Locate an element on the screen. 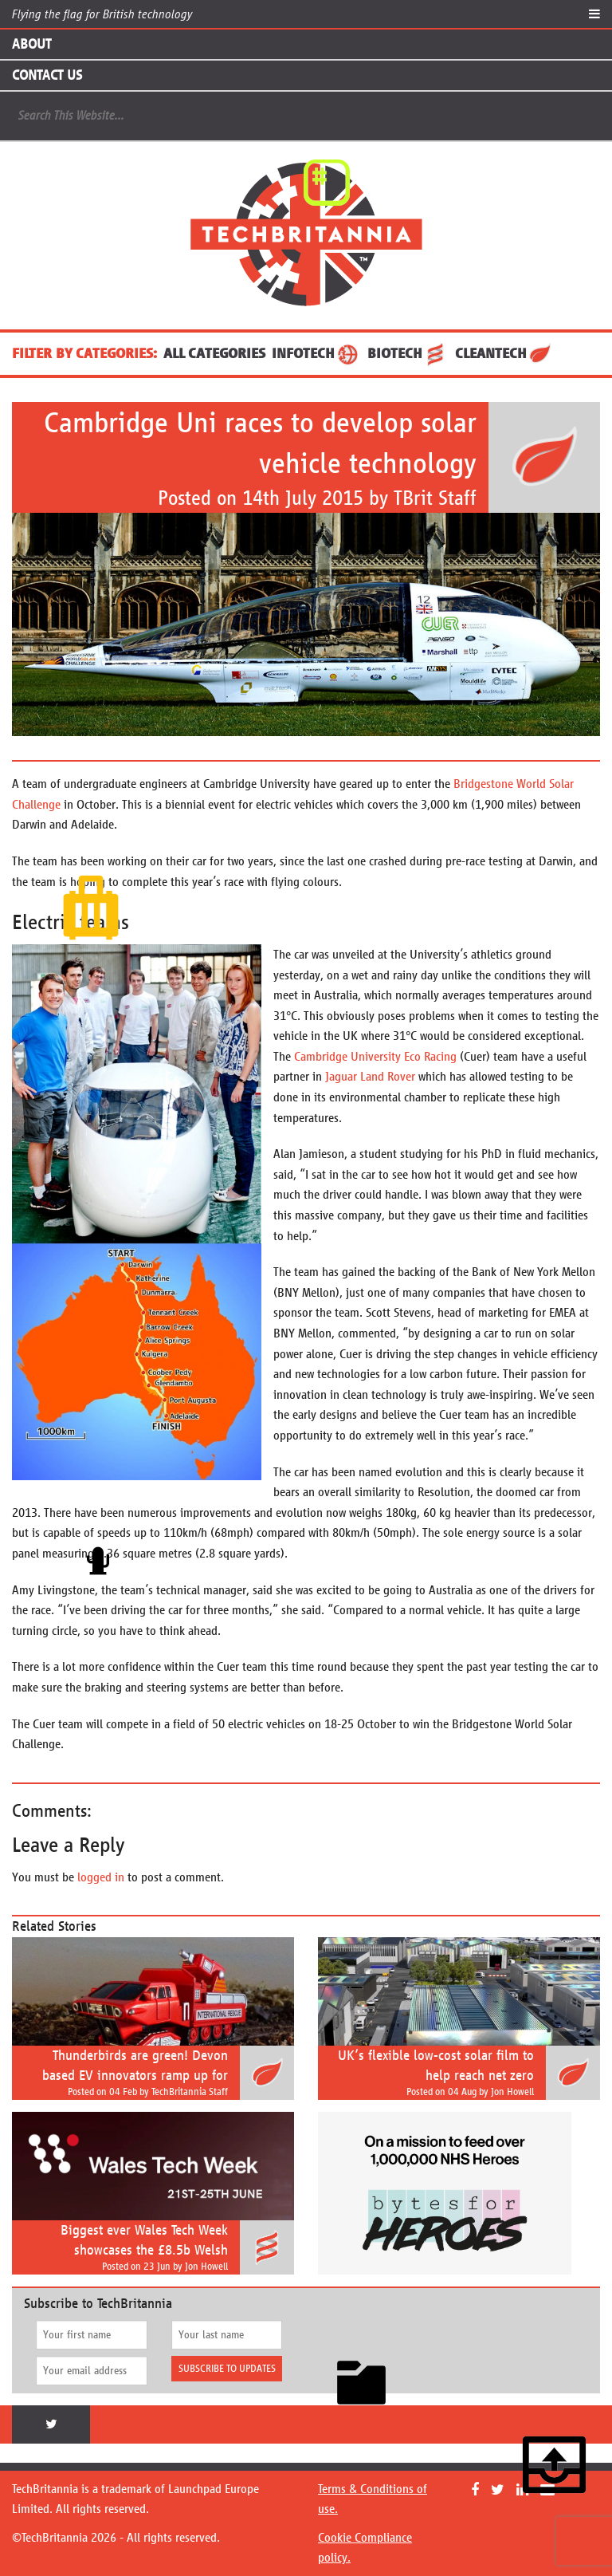 The width and height of the screenshot is (612, 2576). desert or arid climate indicator is located at coordinates (98, 1561).